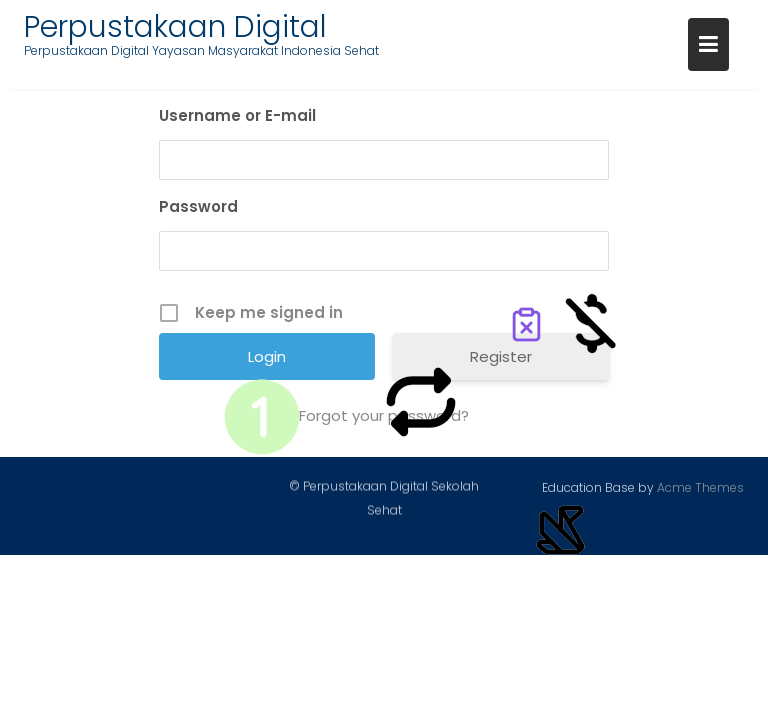 Image resolution: width=768 pixels, height=720 pixels. Describe the element at coordinates (526, 324) in the screenshot. I see `clear clipboard contents` at that location.